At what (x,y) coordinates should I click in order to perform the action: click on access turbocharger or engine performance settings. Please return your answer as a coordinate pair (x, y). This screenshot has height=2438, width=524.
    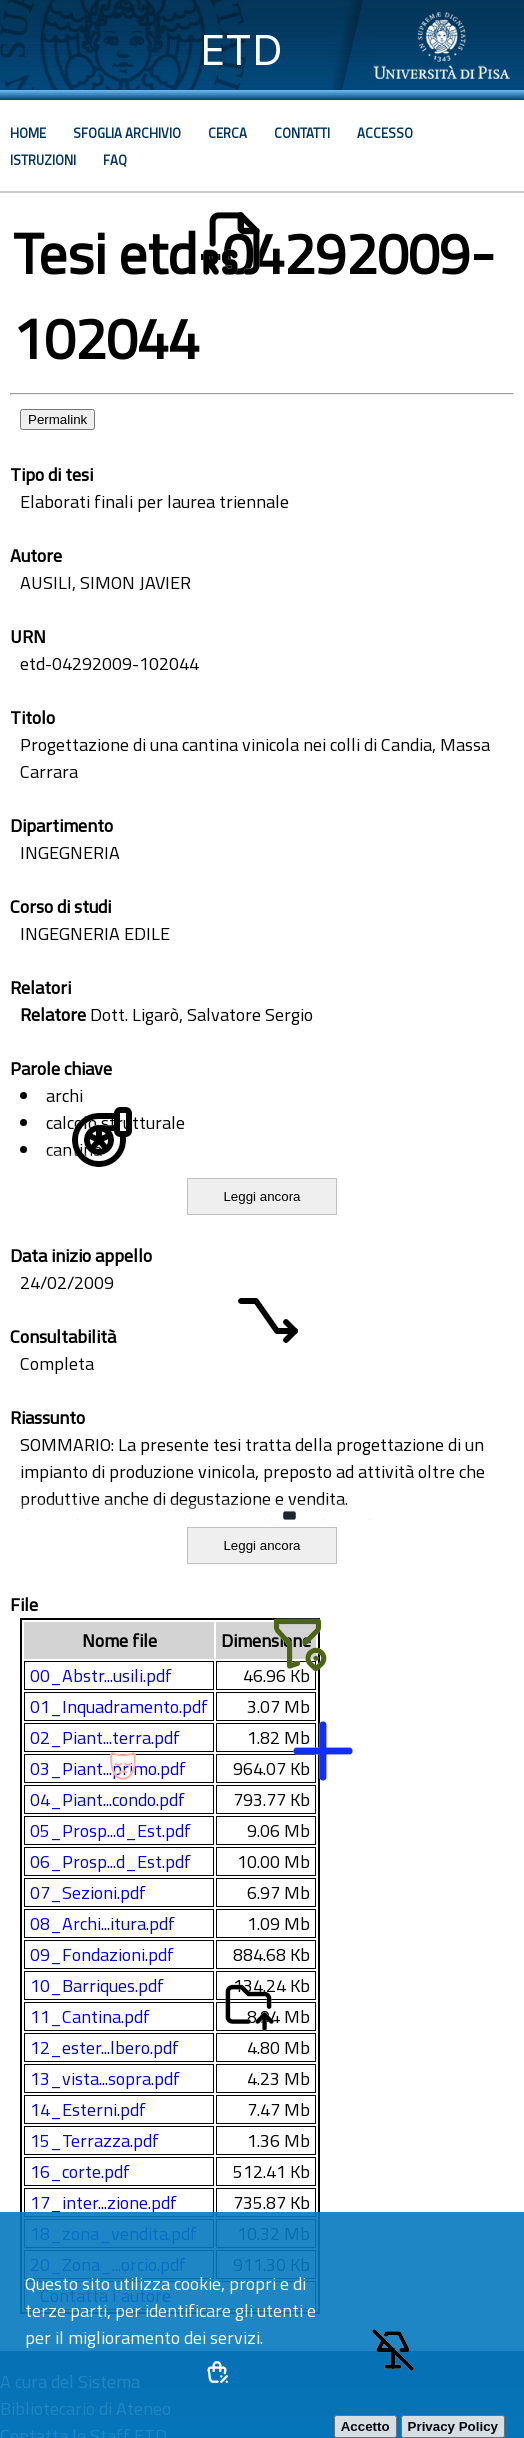
    Looking at the image, I should click on (102, 1137).